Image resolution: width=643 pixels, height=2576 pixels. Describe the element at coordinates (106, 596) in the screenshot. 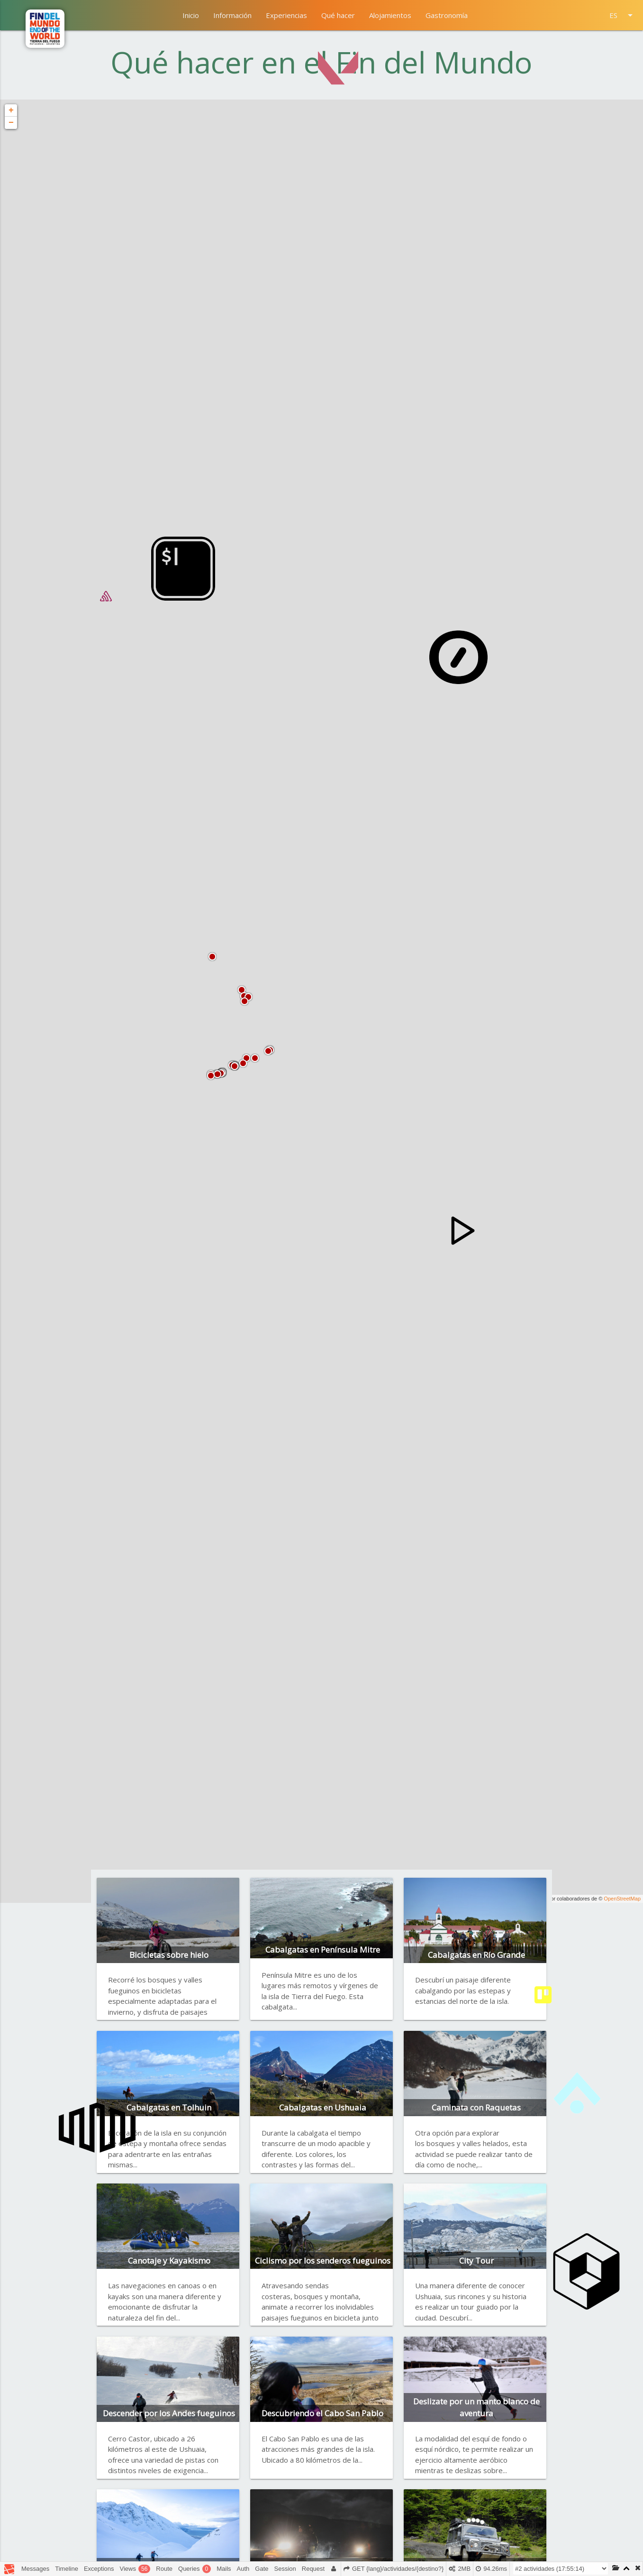

I see `link to Sentry error monitoring service` at that location.